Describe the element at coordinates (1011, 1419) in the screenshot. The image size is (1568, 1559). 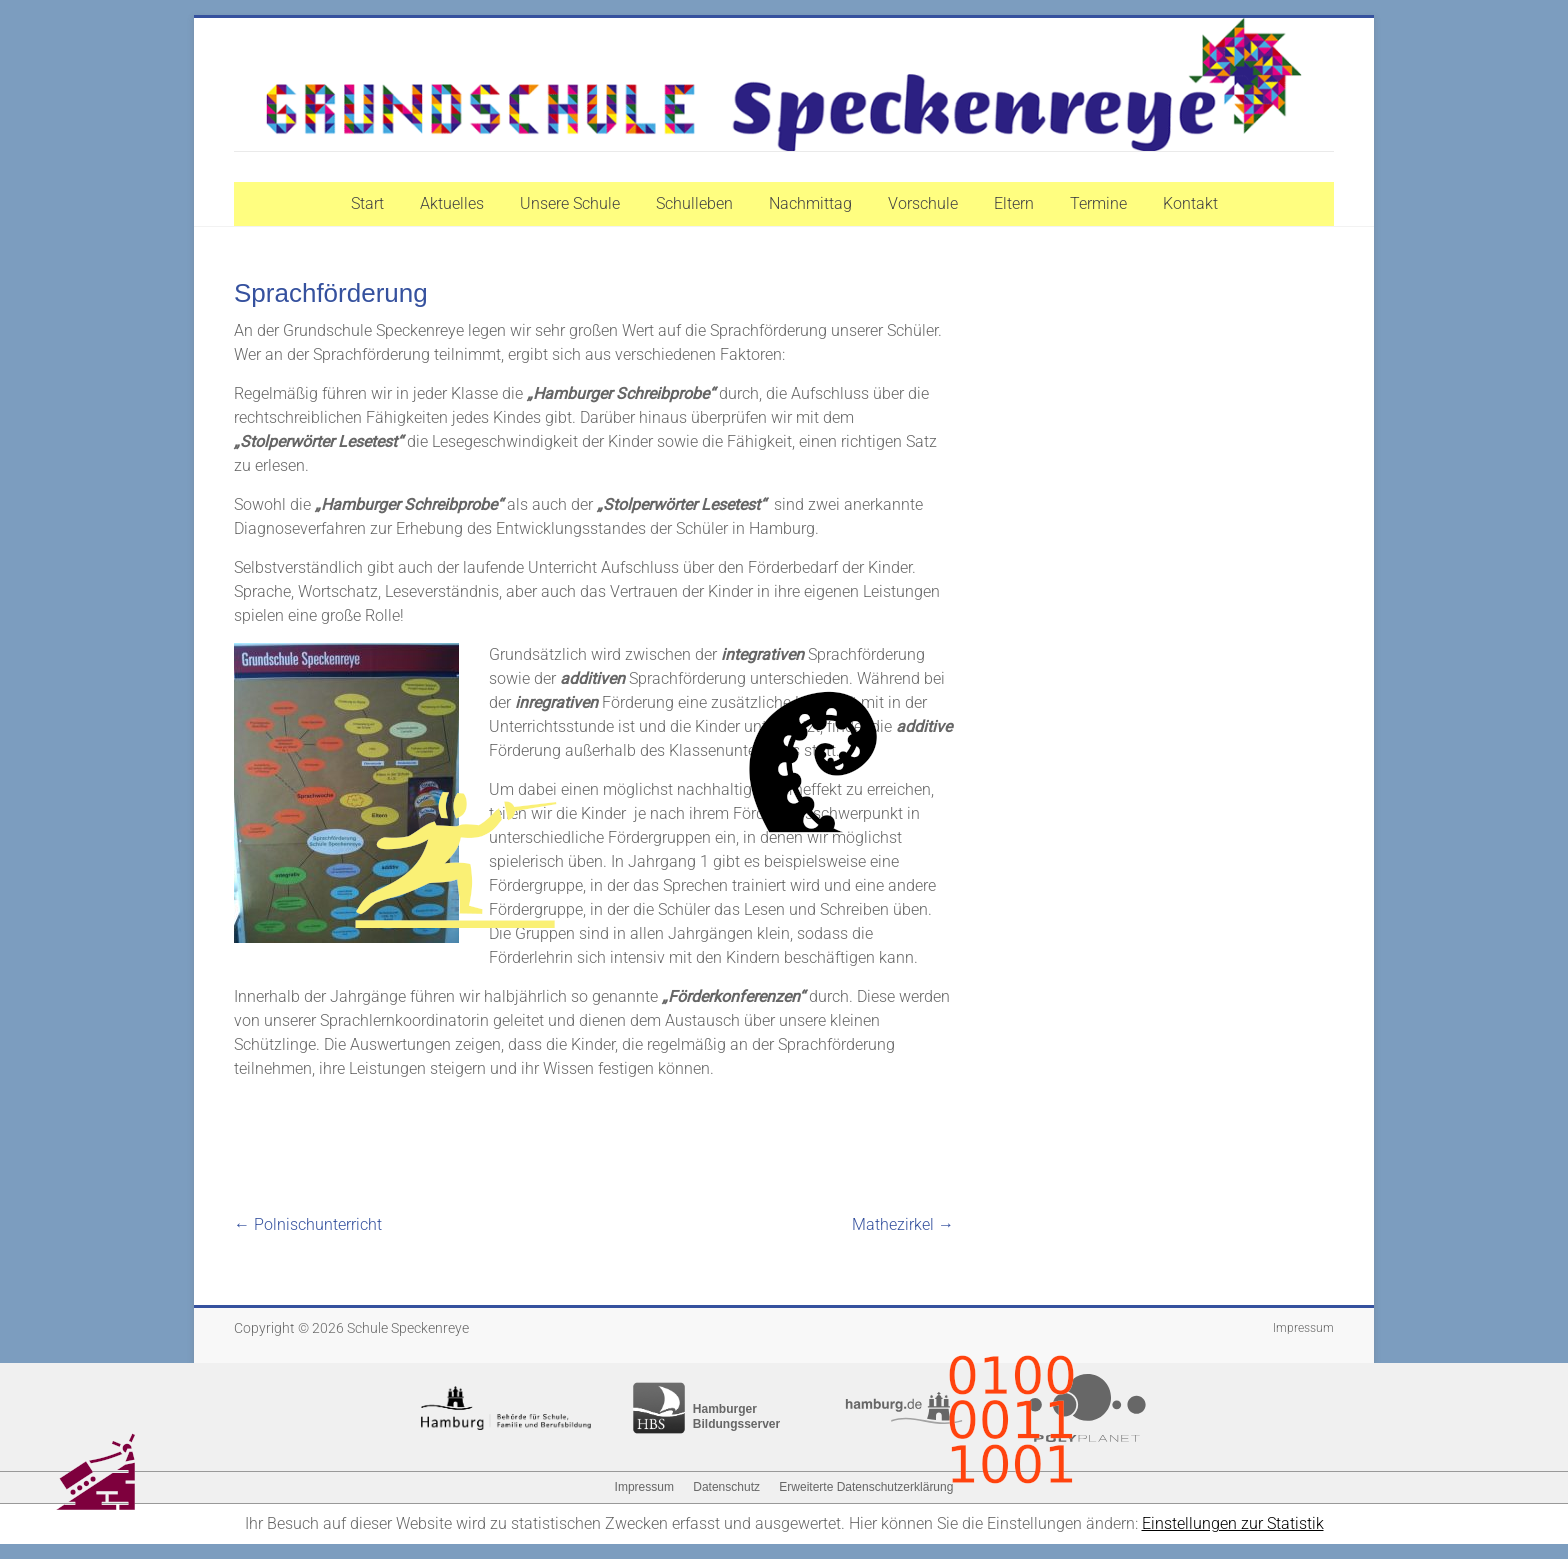
I see `access computing or data processing features` at that location.